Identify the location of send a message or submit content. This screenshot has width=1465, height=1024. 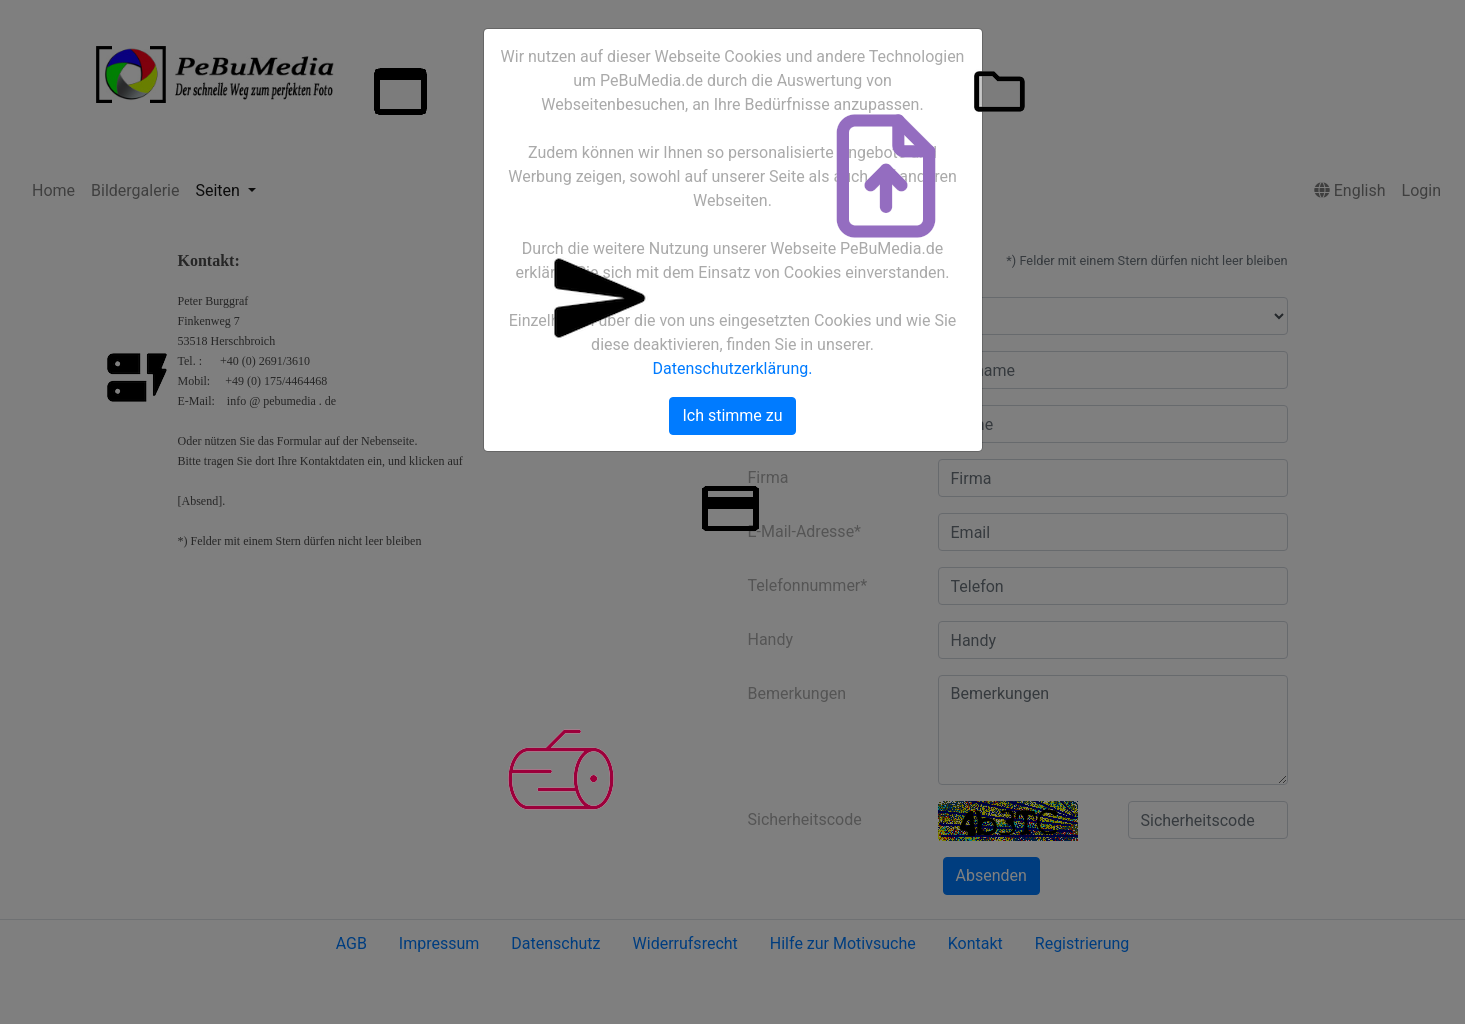
(601, 298).